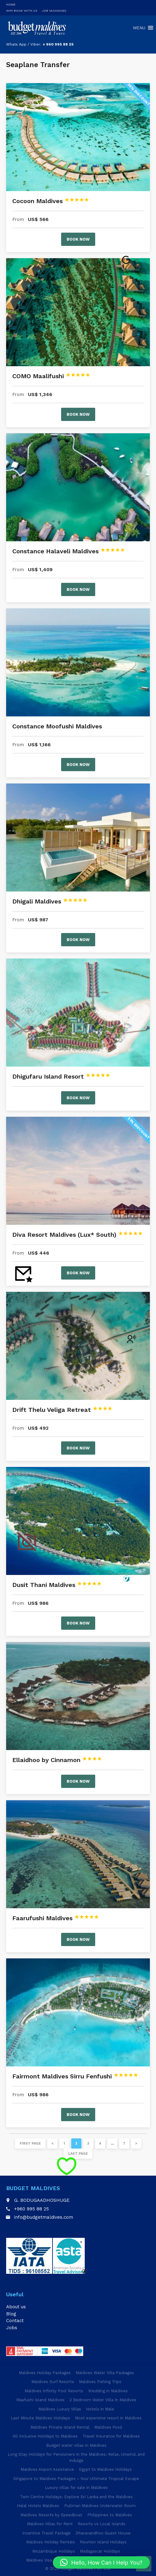  What do you see at coordinates (84, 2271) in the screenshot?
I see `indicates task or download is 50% complete` at bounding box center [84, 2271].